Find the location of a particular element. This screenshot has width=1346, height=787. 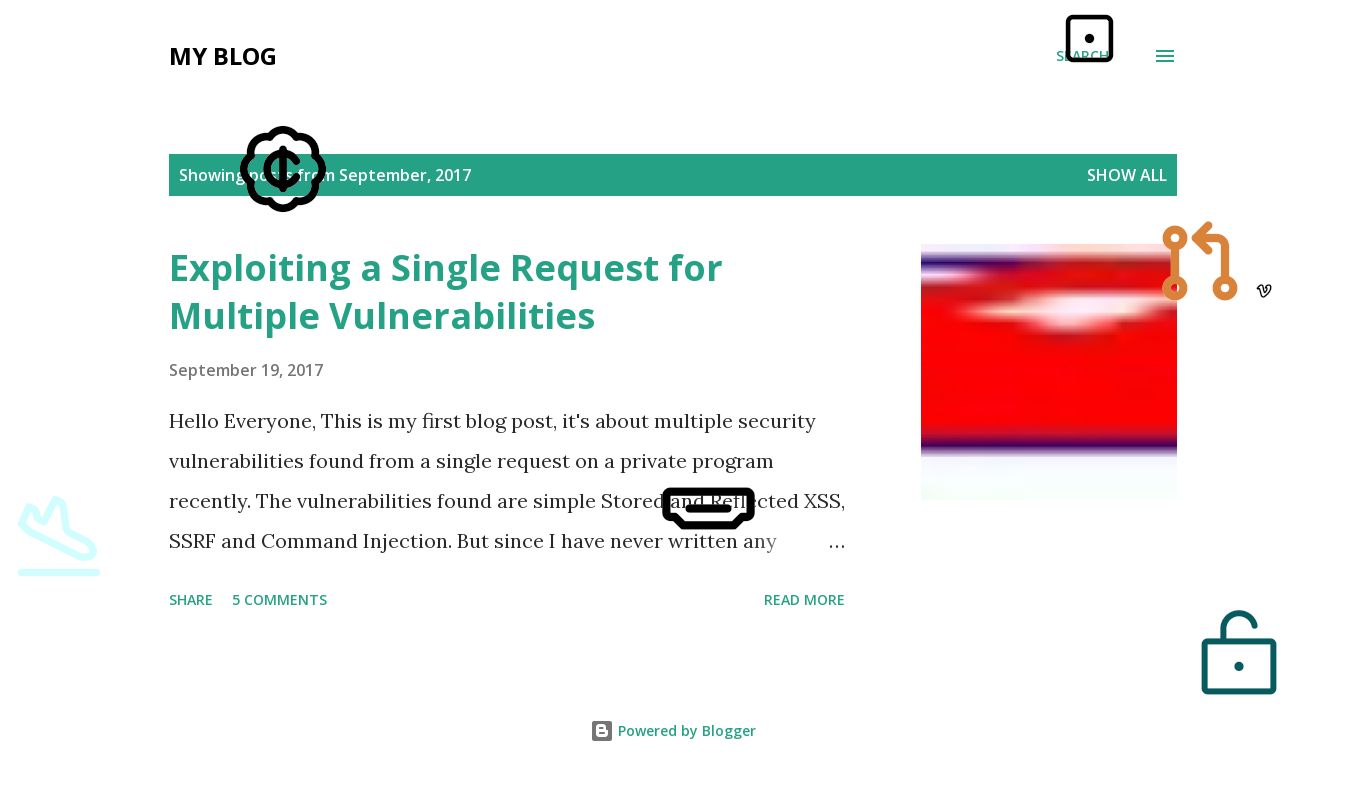

open Vimeo app or website is located at coordinates (1264, 291).